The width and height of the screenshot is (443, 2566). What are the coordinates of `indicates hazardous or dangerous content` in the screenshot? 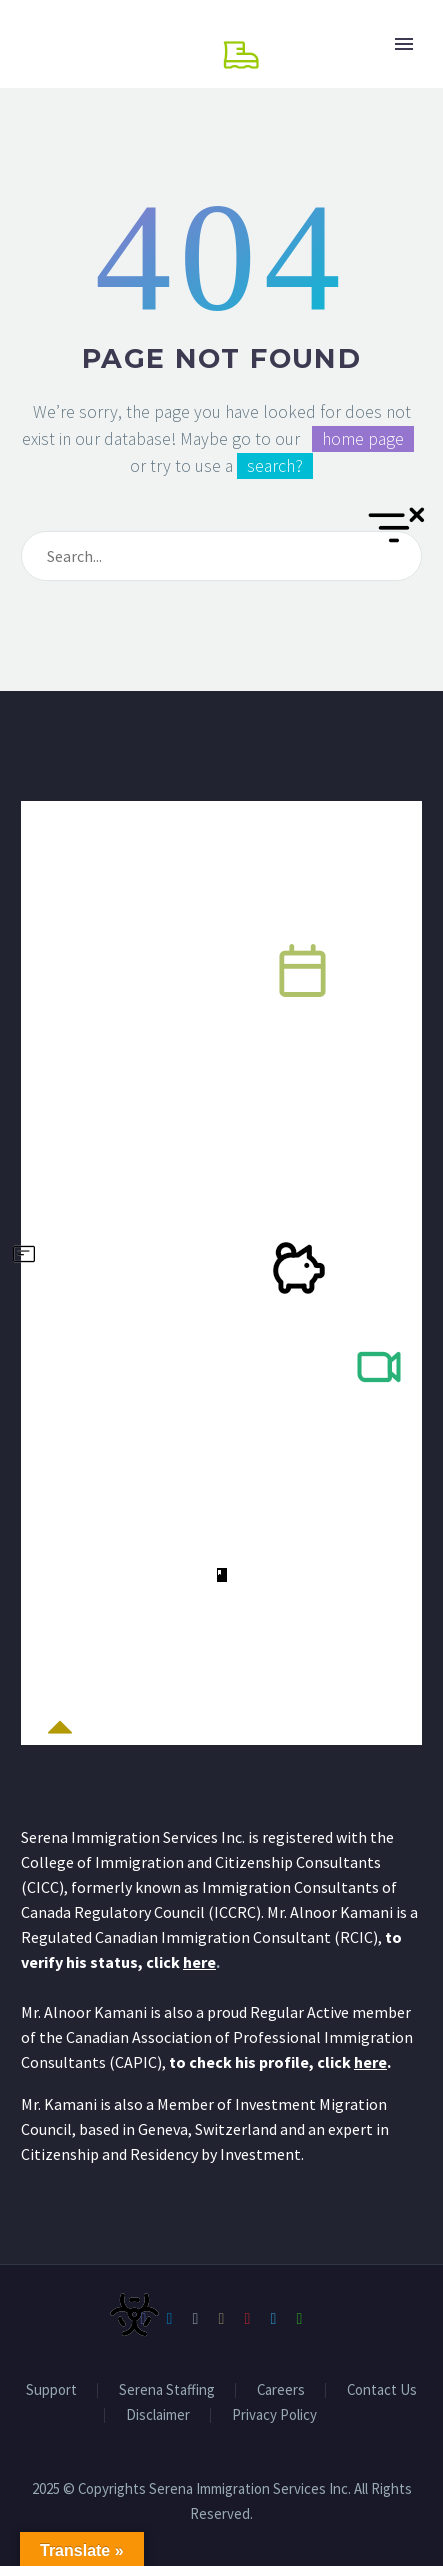 It's located at (134, 2314).